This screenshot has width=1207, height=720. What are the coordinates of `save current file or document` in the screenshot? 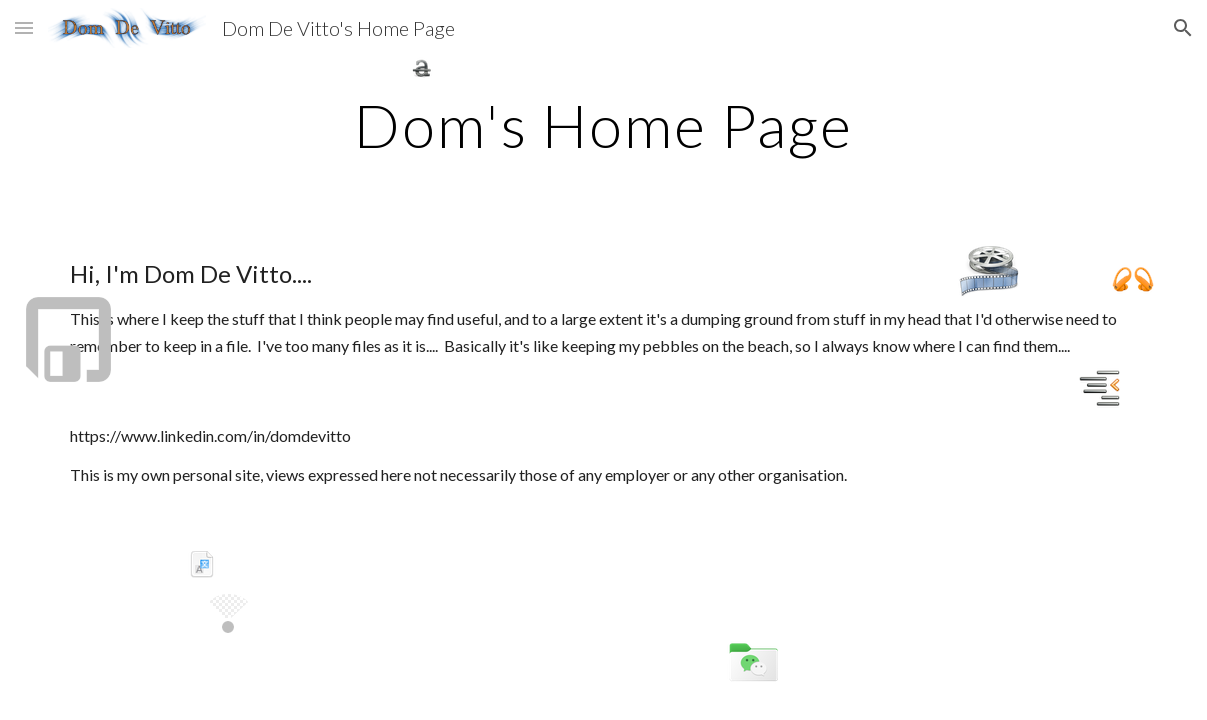 It's located at (68, 339).